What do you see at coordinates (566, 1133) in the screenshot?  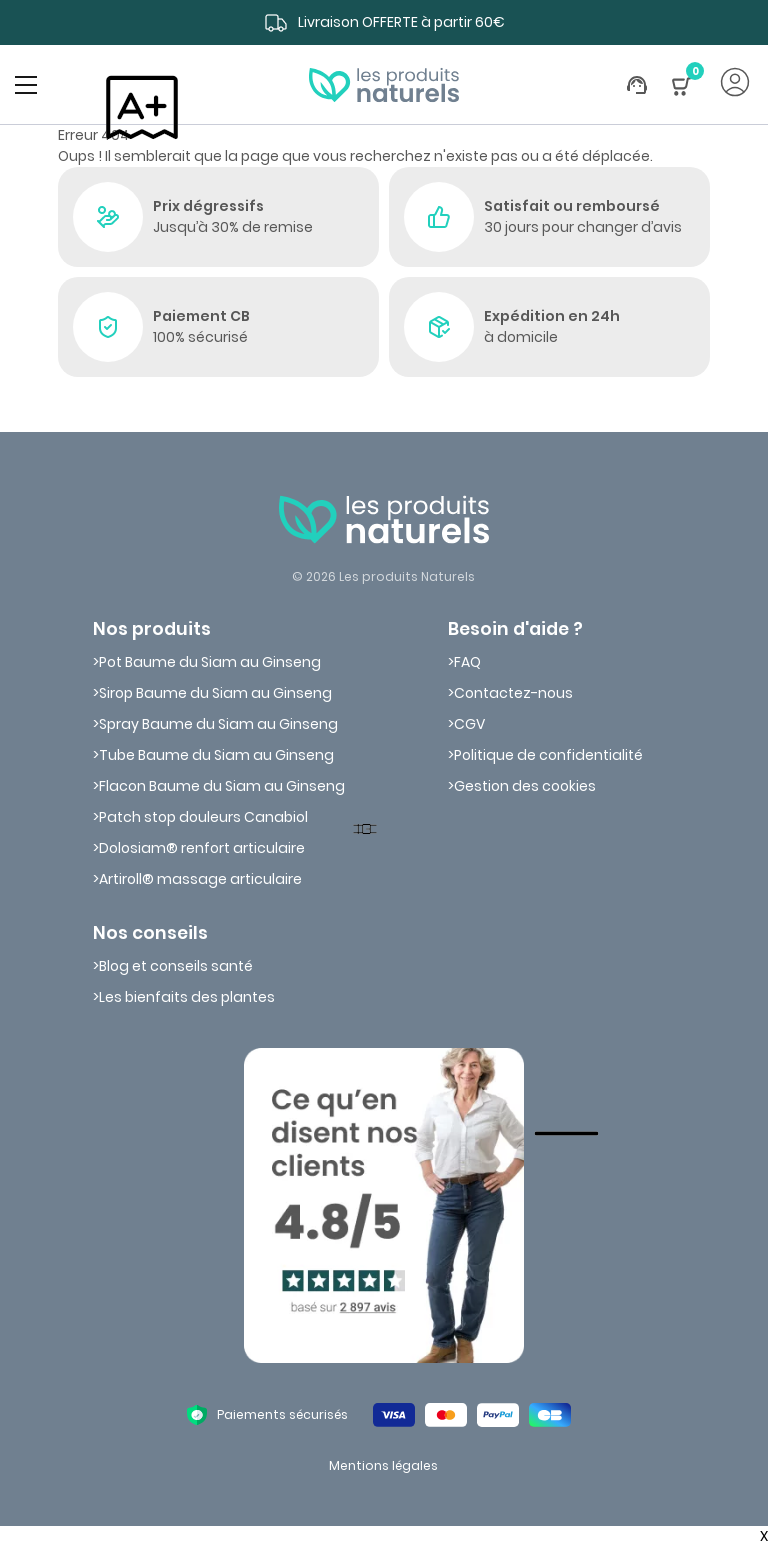 I see `decrease quantity or value` at bounding box center [566, 1133].